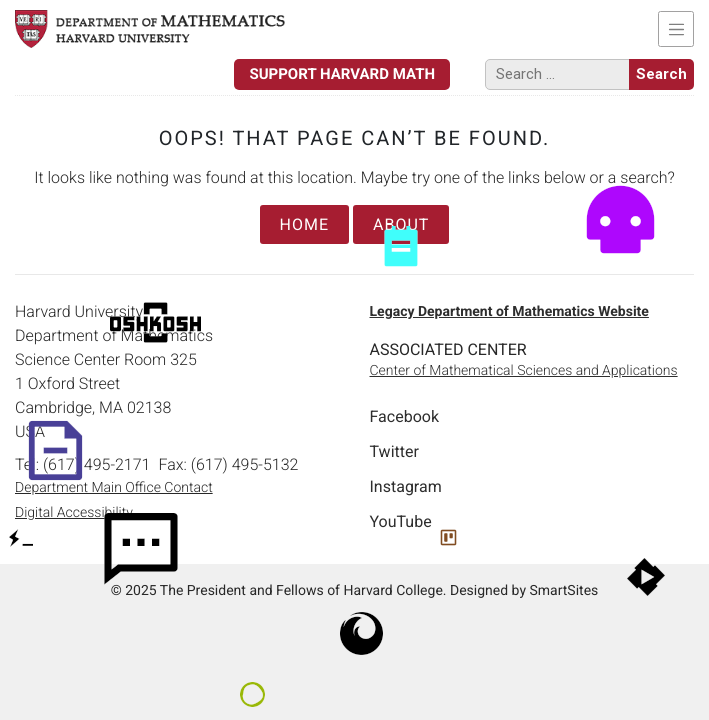  What do you see at coordinates (361, 633) in the screenshot?
I see `open Firefox browser` at bounding box center [361, 633].